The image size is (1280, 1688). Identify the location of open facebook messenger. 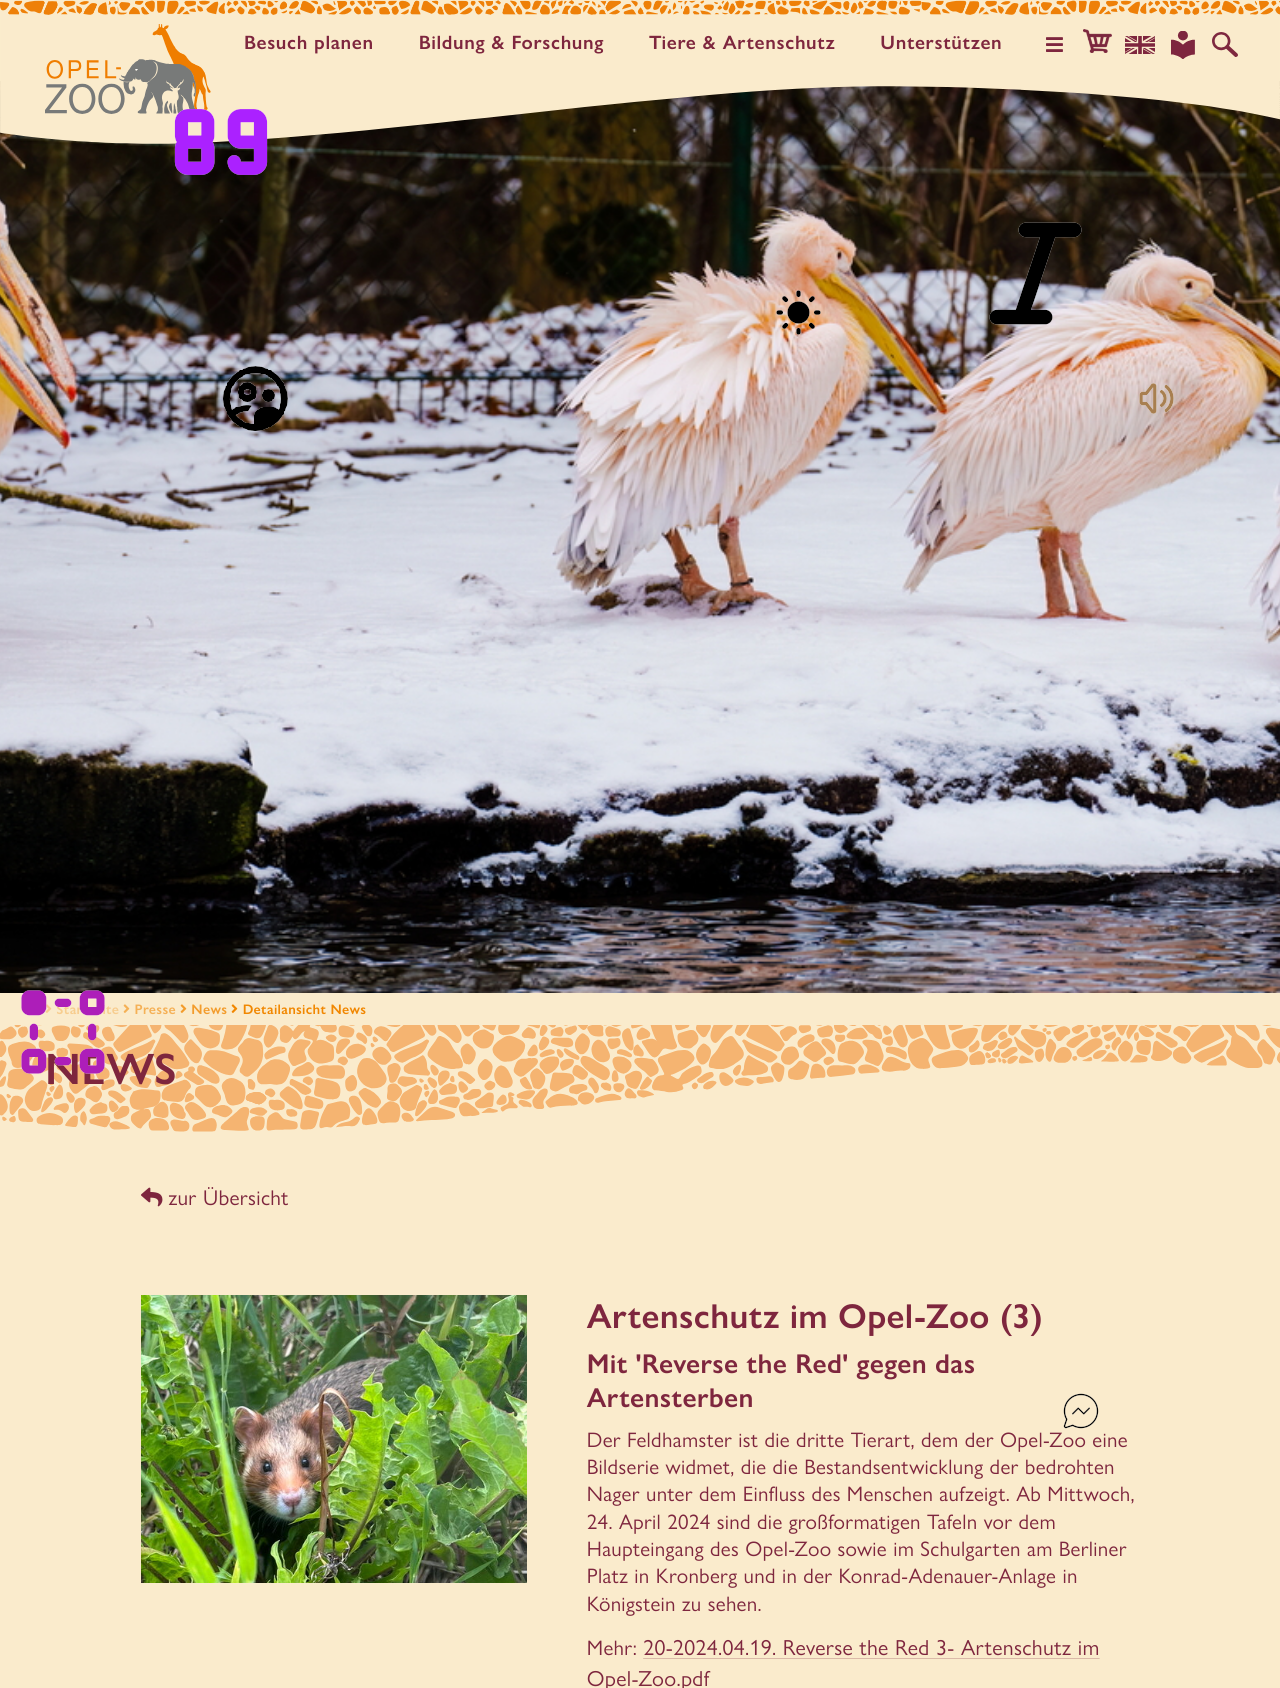
(1081, 1411).